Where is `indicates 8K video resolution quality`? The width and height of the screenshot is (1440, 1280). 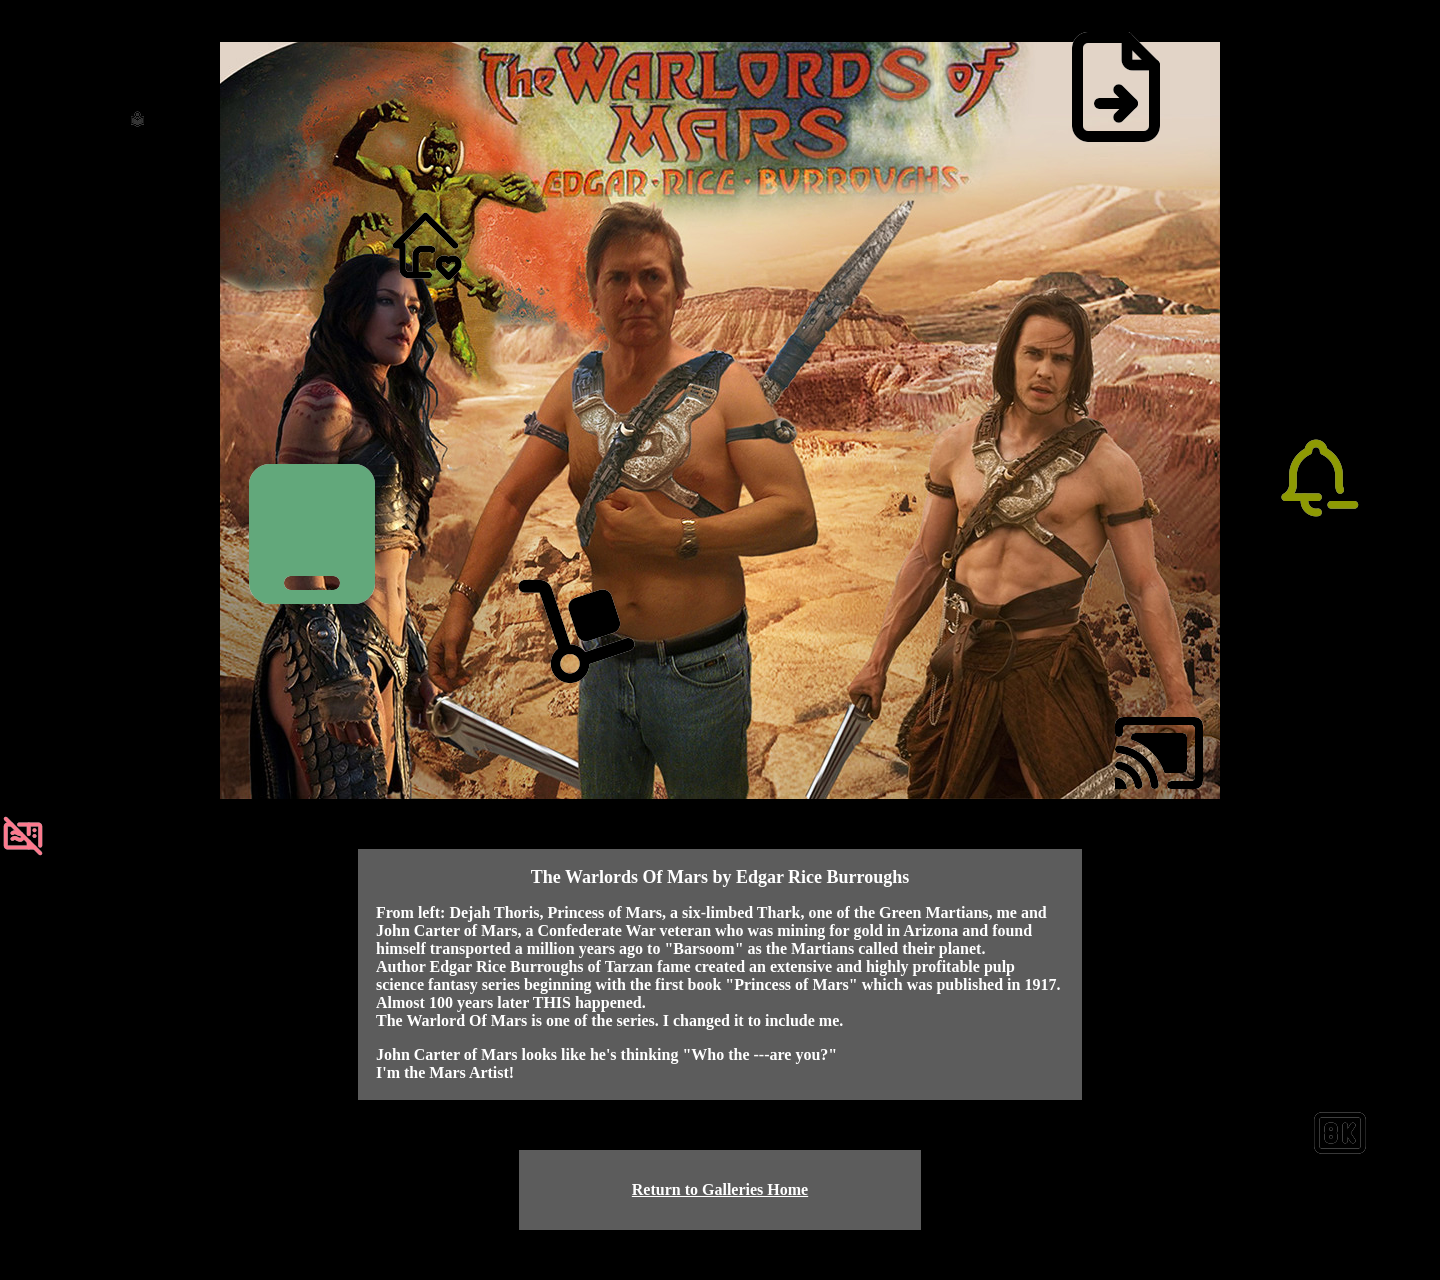
indicates 8K video resolution quality is located at coordinates (1340, 1133).